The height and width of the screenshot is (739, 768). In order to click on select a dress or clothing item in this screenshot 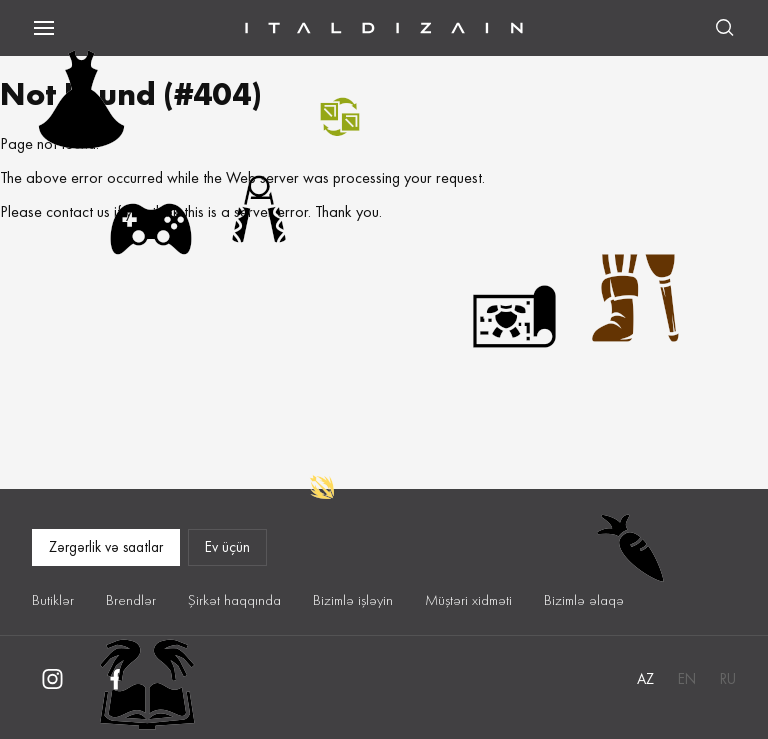, I will do `click(81, 99)`.